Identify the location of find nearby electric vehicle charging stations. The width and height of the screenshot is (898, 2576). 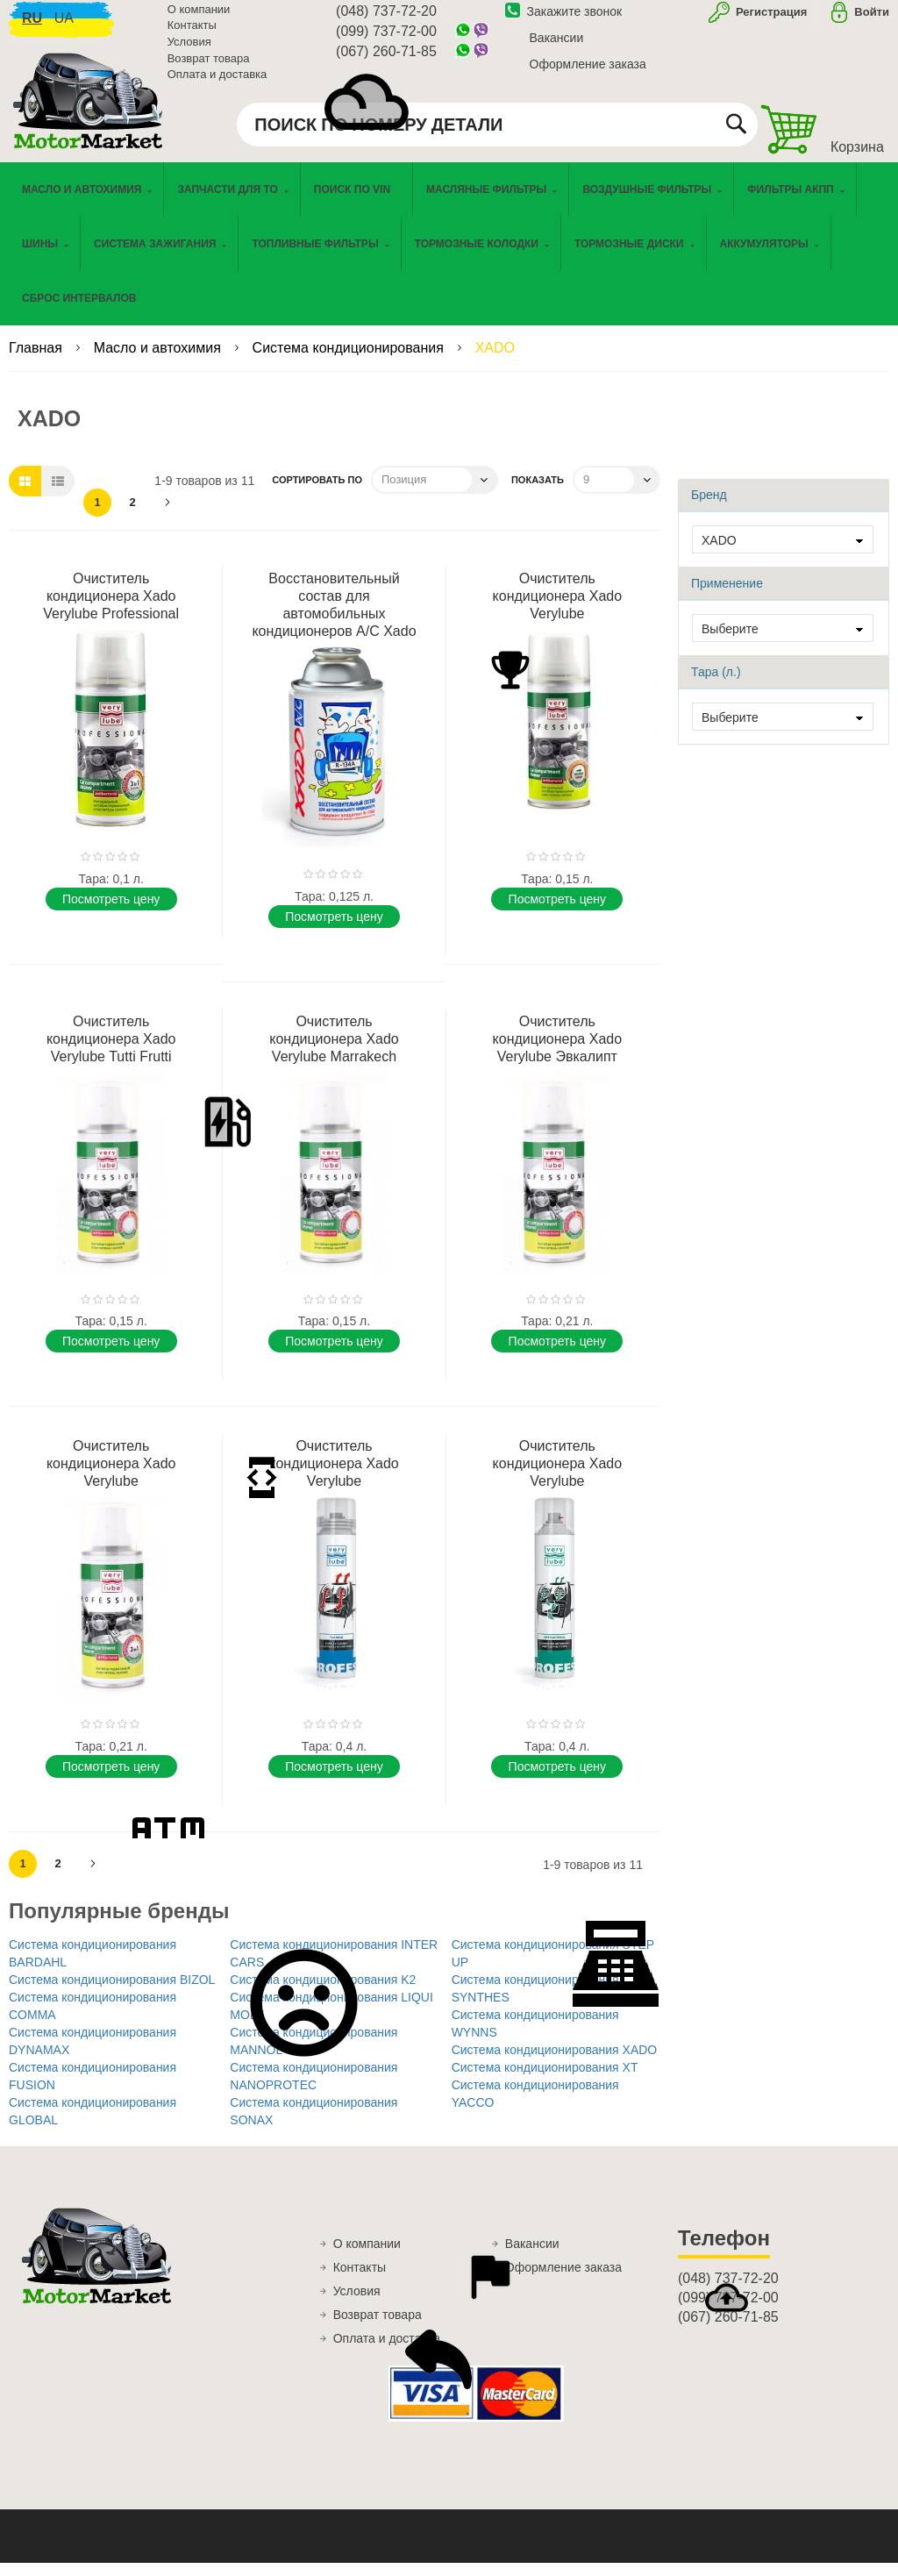
(227, 1122).